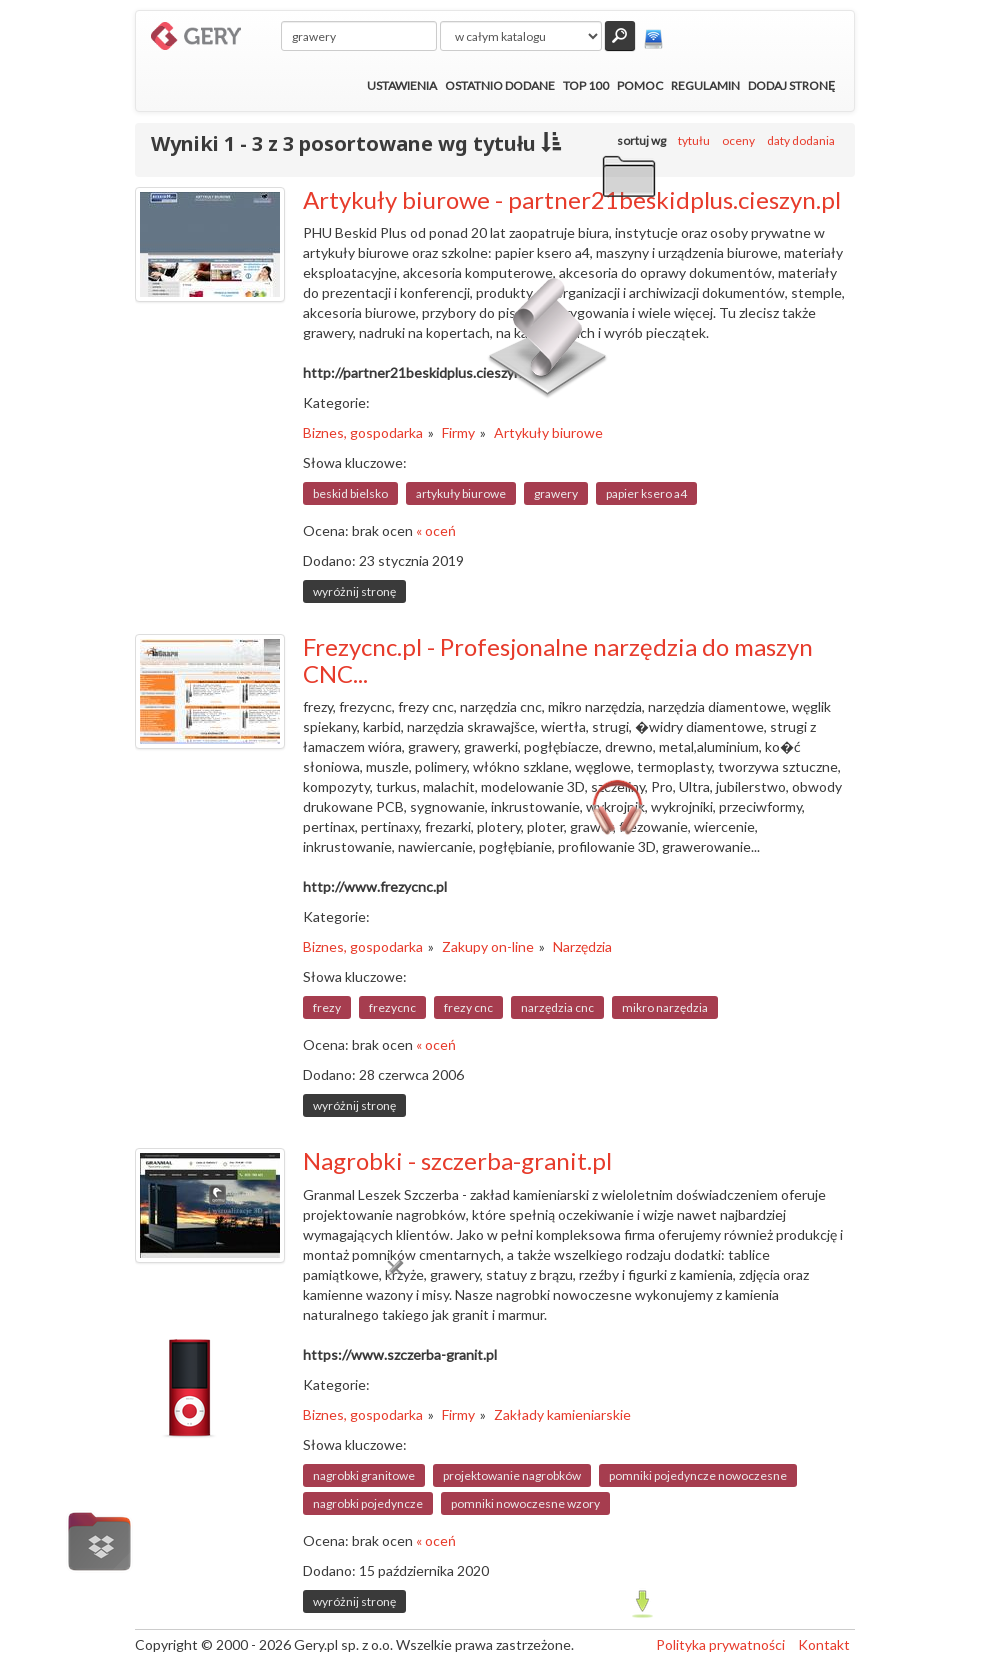 The image size is (990, 1660). What do you see at coordinates (642, 1601) in the screenshot?
I see `save the current document` at bounding box center [642, 1601].